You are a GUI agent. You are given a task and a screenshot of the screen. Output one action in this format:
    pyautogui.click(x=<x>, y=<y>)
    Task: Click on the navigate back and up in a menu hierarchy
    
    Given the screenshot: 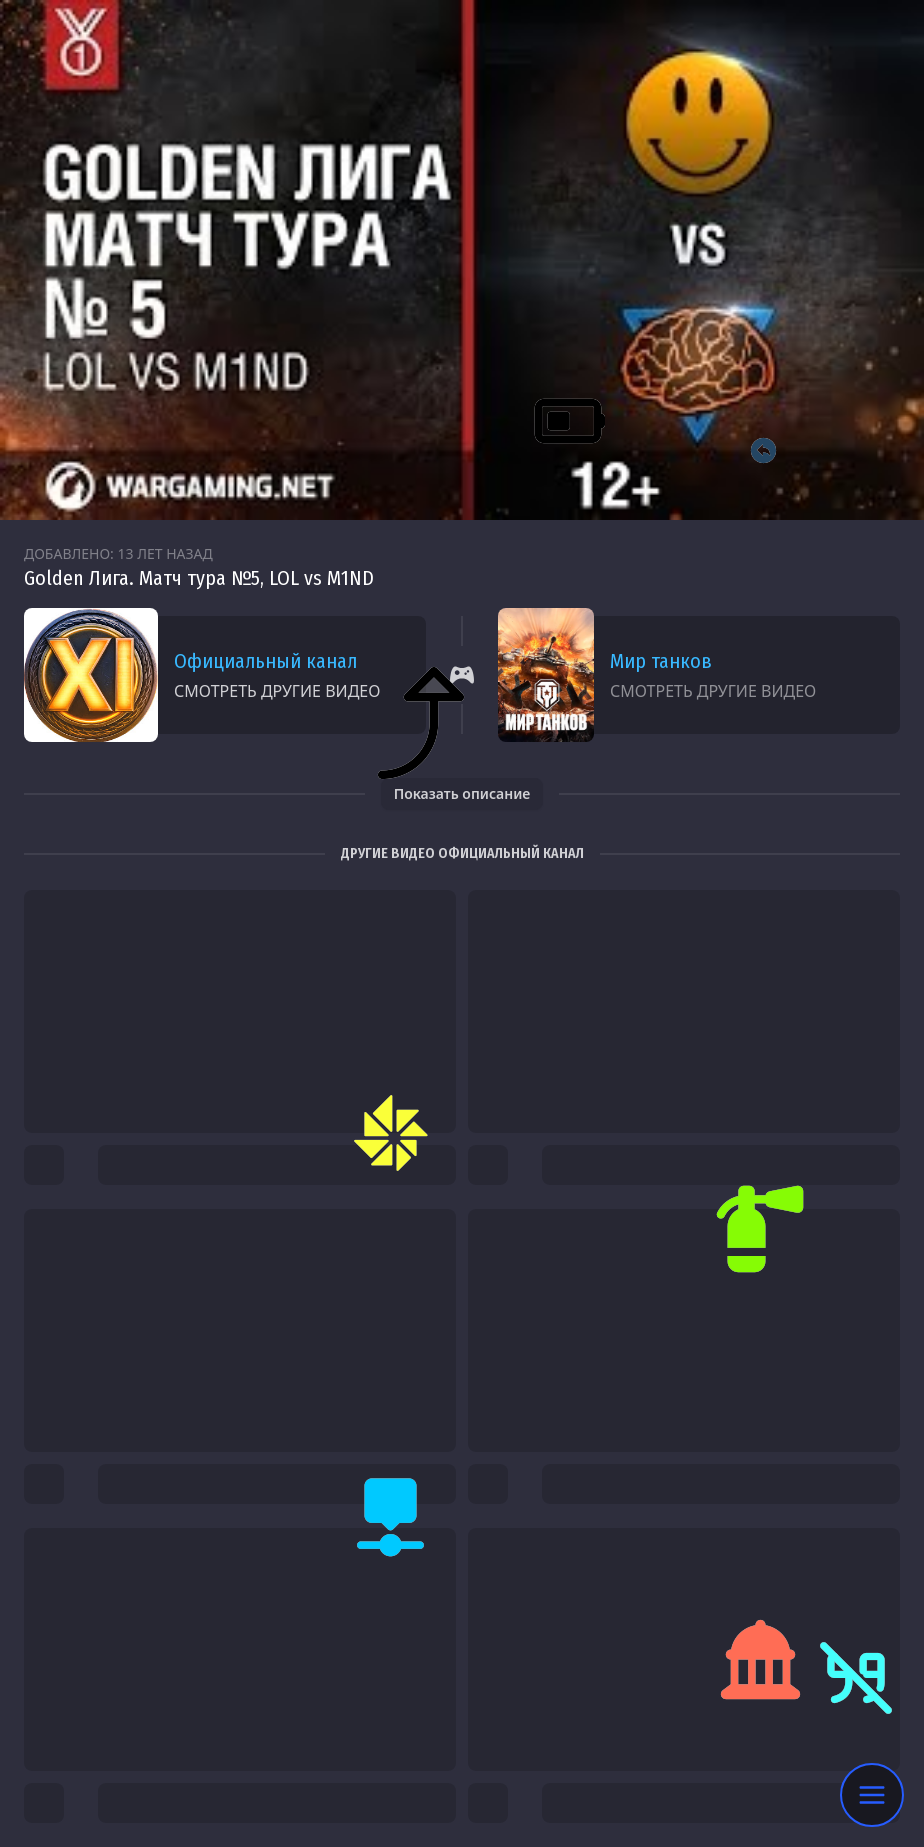 What is the action you would take?
    pyautogui.click(x=421, y=723)
    